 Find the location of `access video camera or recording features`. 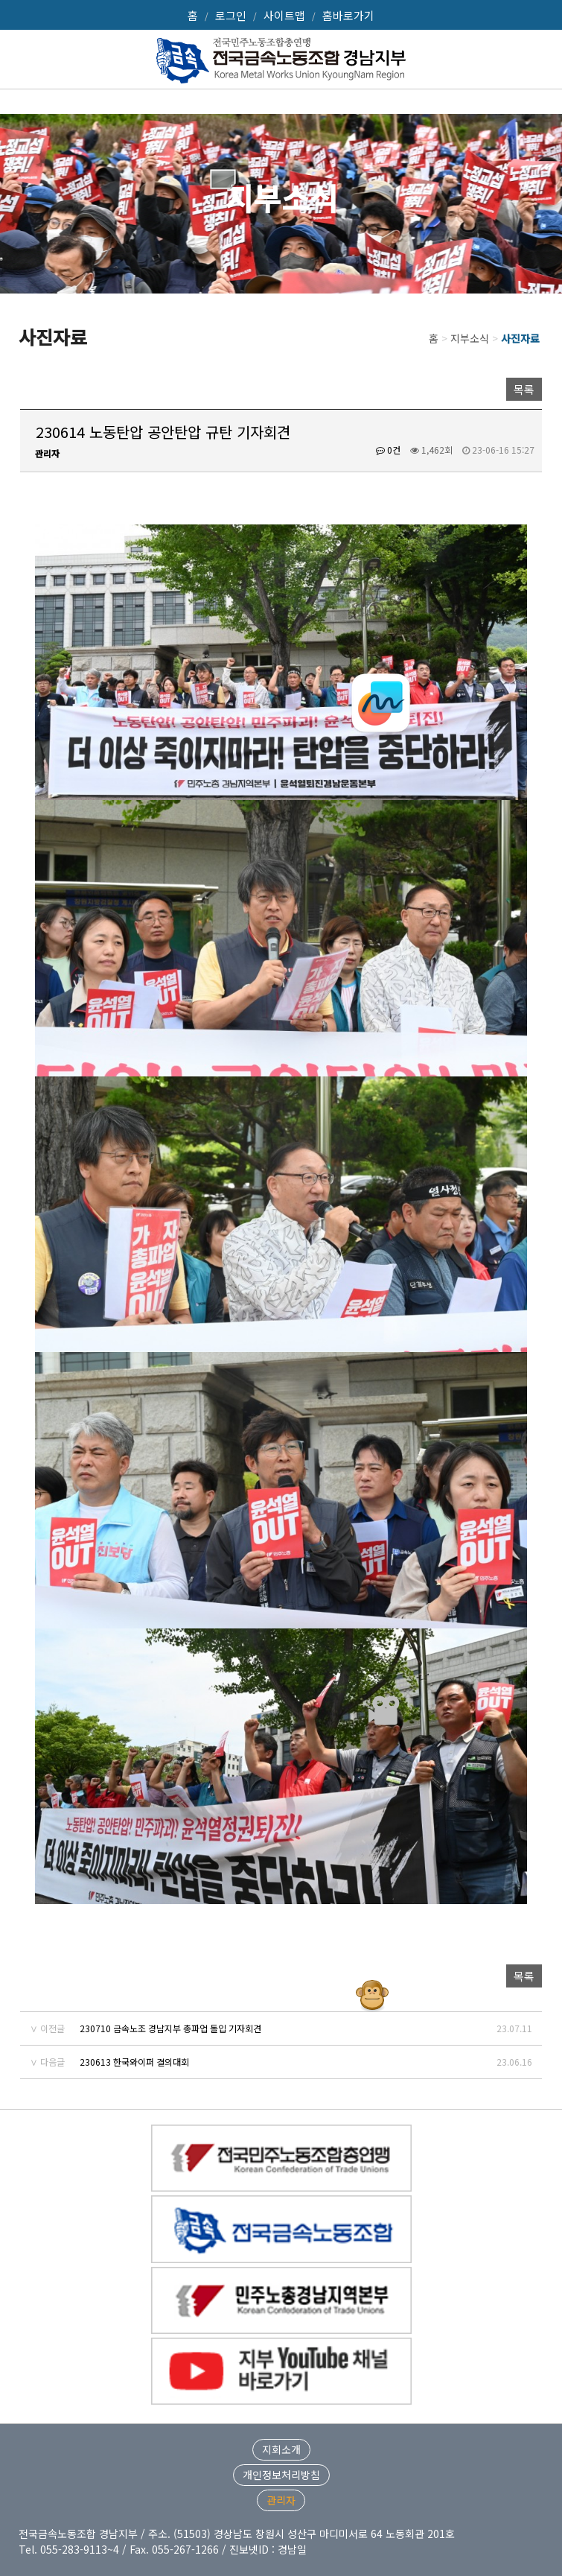

access video camera or recording features is located at coordinates (385, 1710).